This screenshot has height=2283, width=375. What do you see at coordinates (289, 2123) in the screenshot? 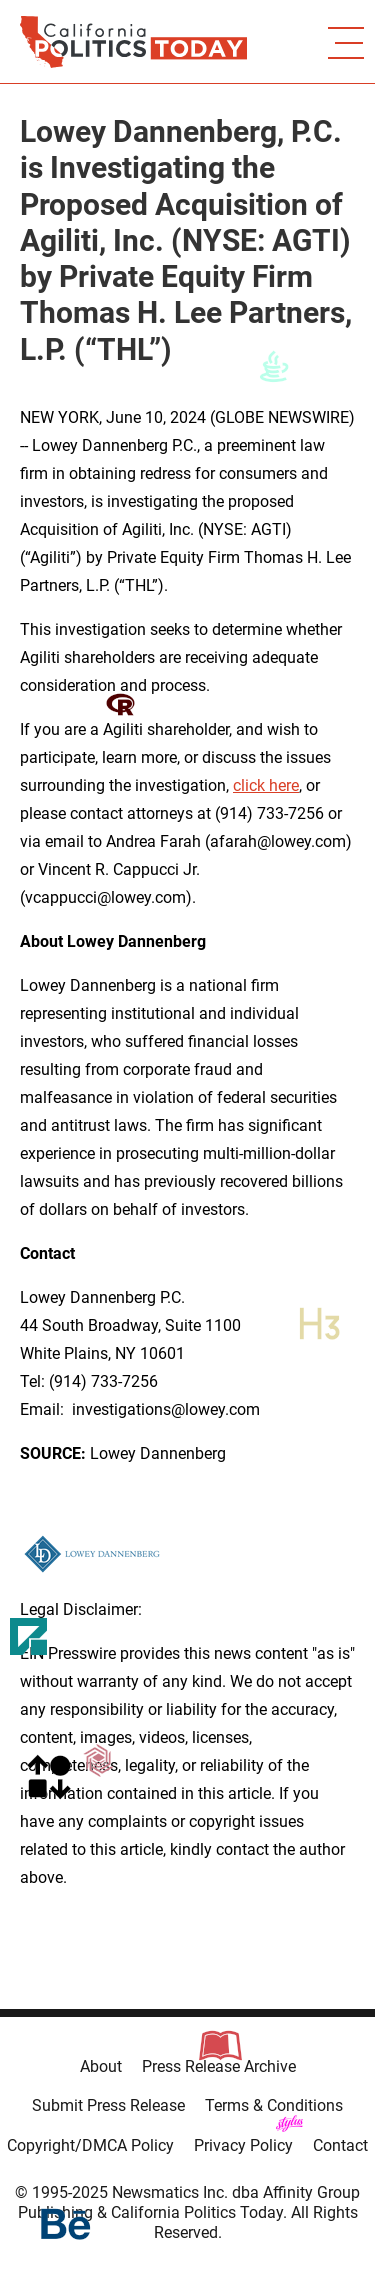
I see `stylus CSS preprocessor logo` at bounding box center [289, 2123].